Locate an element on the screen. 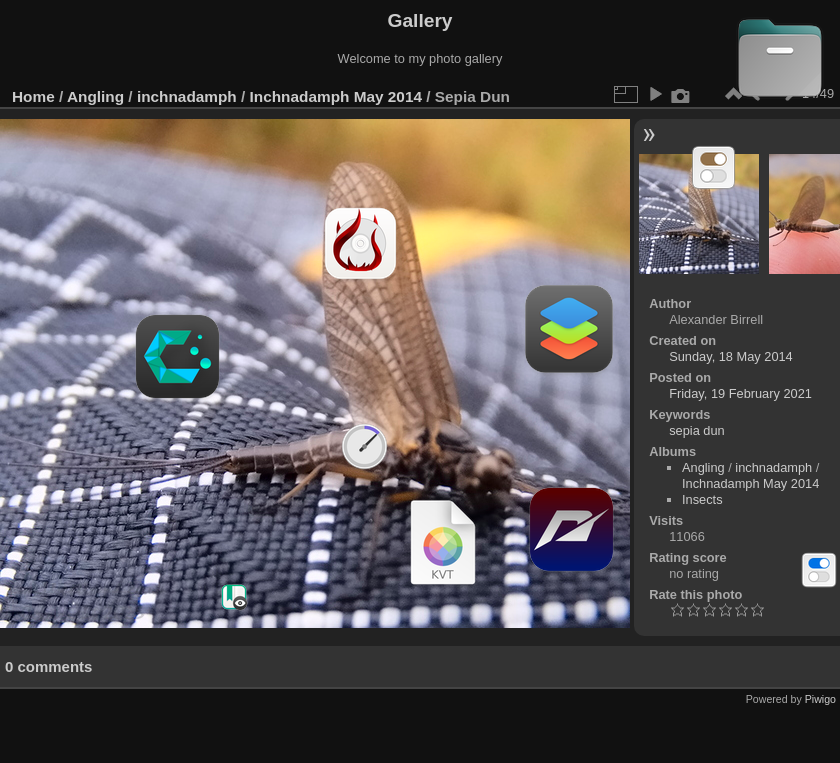 The image size is (840, 763). open gnome tweaks settings is located at coordinates (713, 167).